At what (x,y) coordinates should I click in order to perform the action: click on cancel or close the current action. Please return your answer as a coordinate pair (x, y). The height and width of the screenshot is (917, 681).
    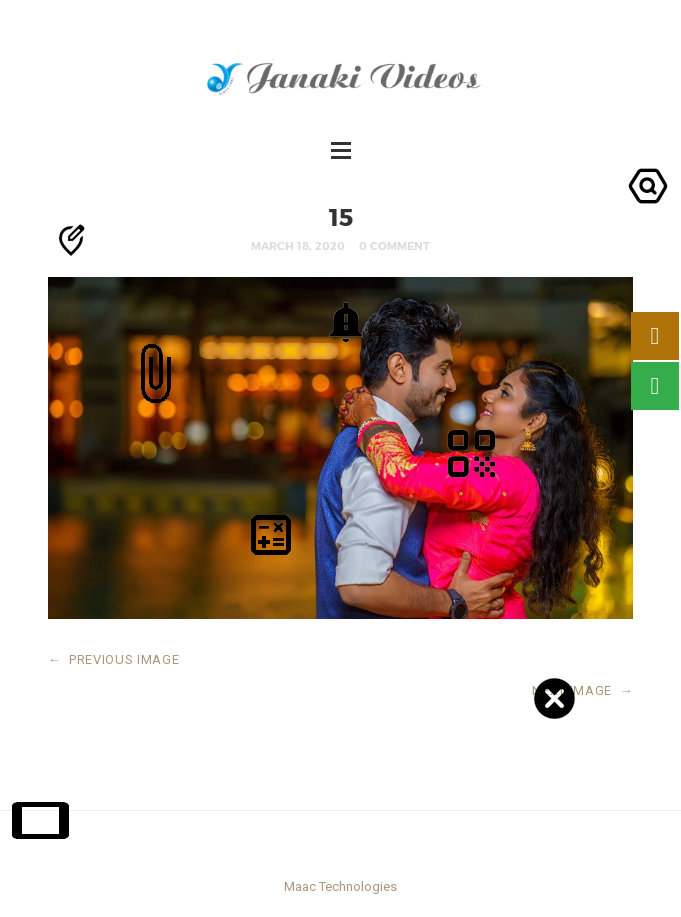
    Looking at the image, I should click on (554, 698).